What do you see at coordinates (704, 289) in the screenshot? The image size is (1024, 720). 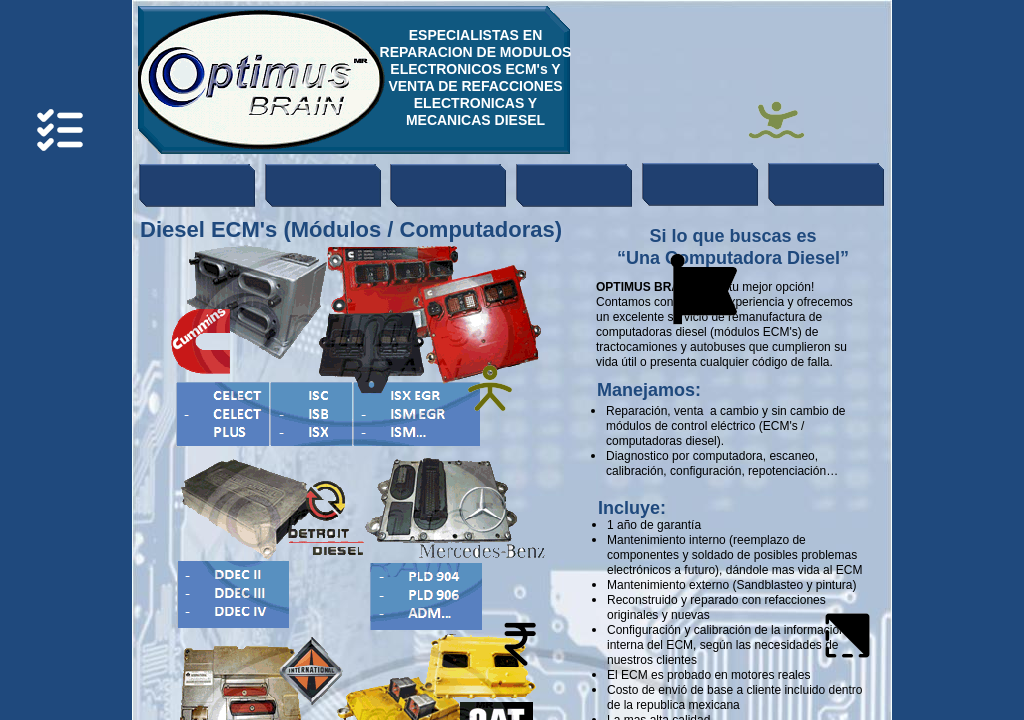 I see `Font Awesome brand logo` at bounding box center [704, 289].